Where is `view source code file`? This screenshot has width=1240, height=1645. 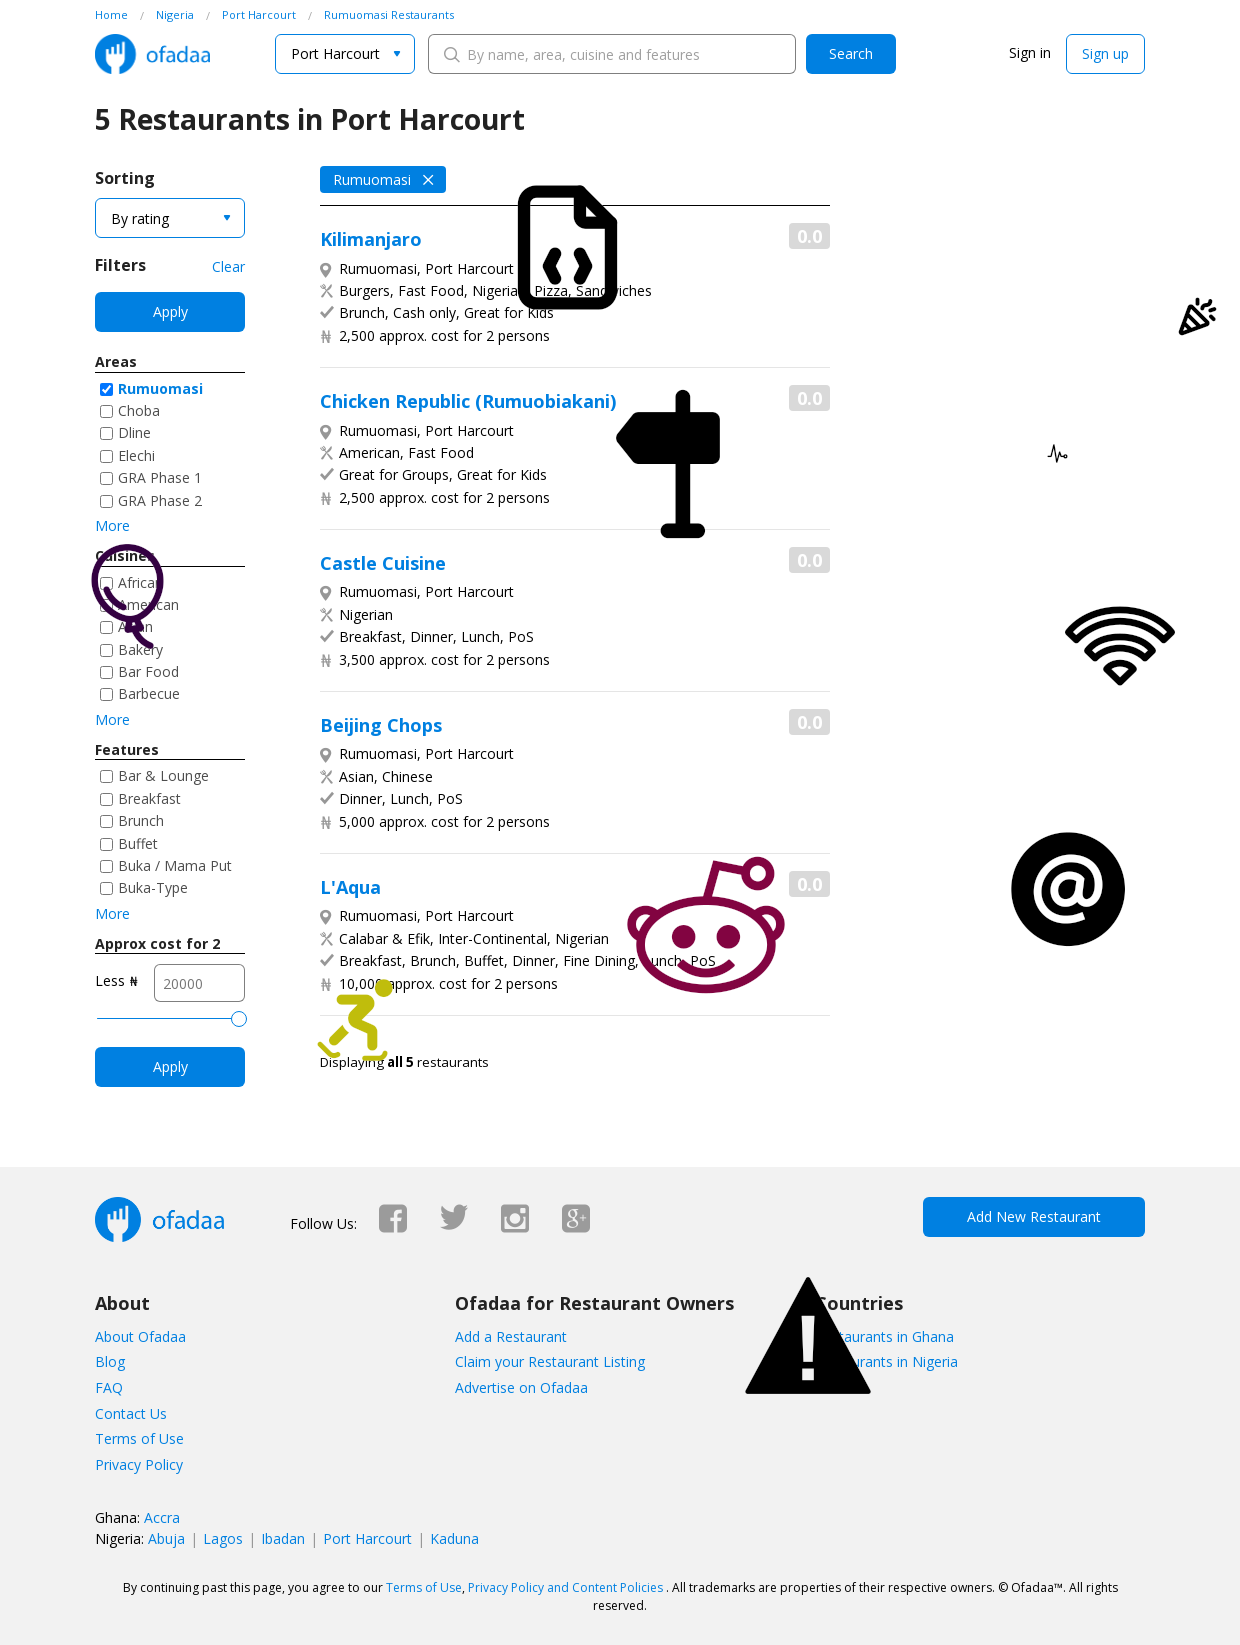
view source code file is located at coordinates (567, 247).